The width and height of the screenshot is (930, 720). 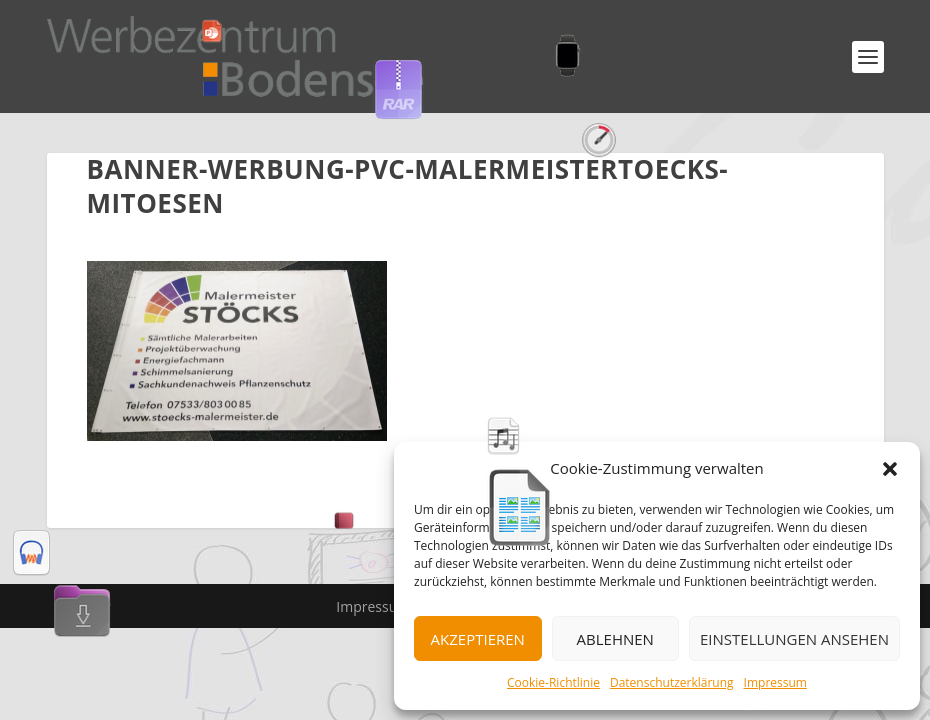 I want to click on an audacity audio project file, so click(x=31, y=552).